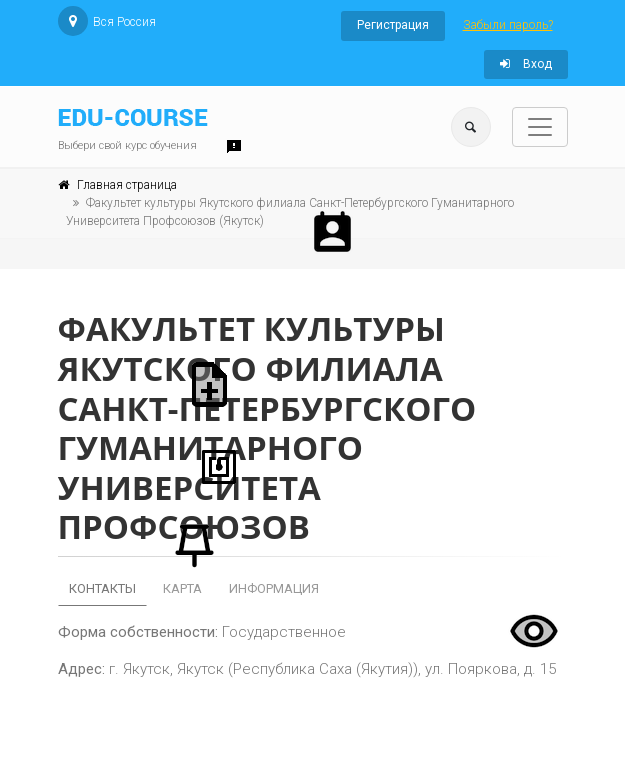  Describe the element at coordinates (332, 233) in the screenshot. I see `view contact's calendar or schedule` at that location.